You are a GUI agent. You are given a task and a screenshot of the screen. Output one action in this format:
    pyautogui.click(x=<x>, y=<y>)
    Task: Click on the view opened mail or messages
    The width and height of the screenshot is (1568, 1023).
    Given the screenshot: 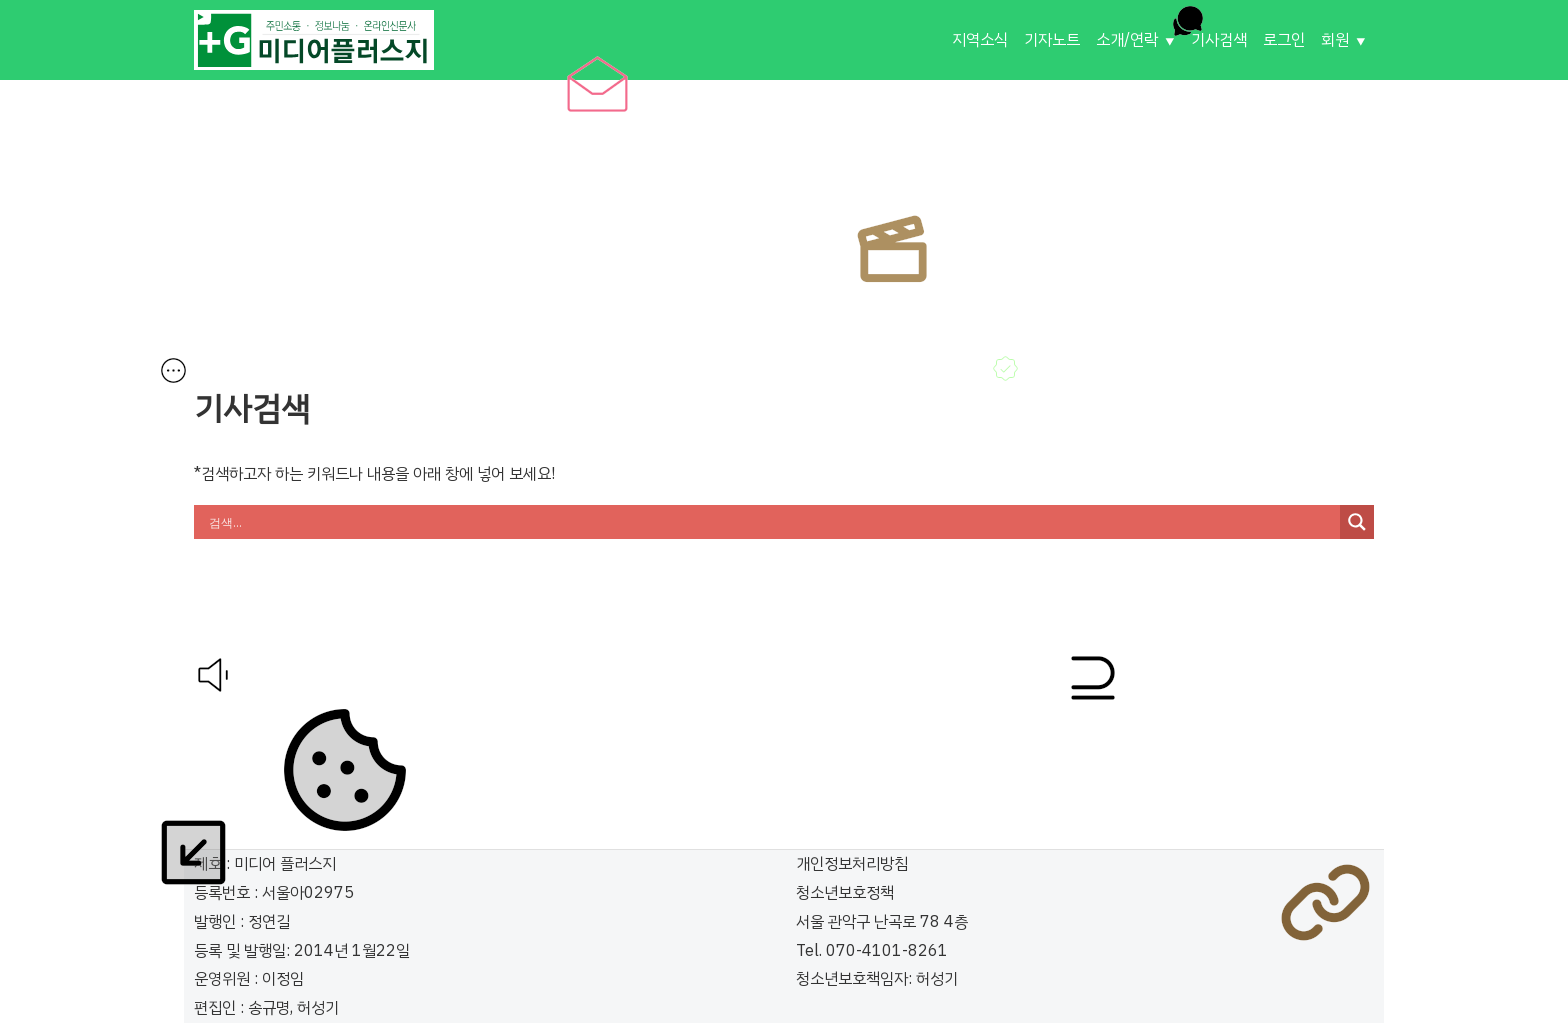 What is the action you would take?
    pyautogui.click(x=597, y=86)
    